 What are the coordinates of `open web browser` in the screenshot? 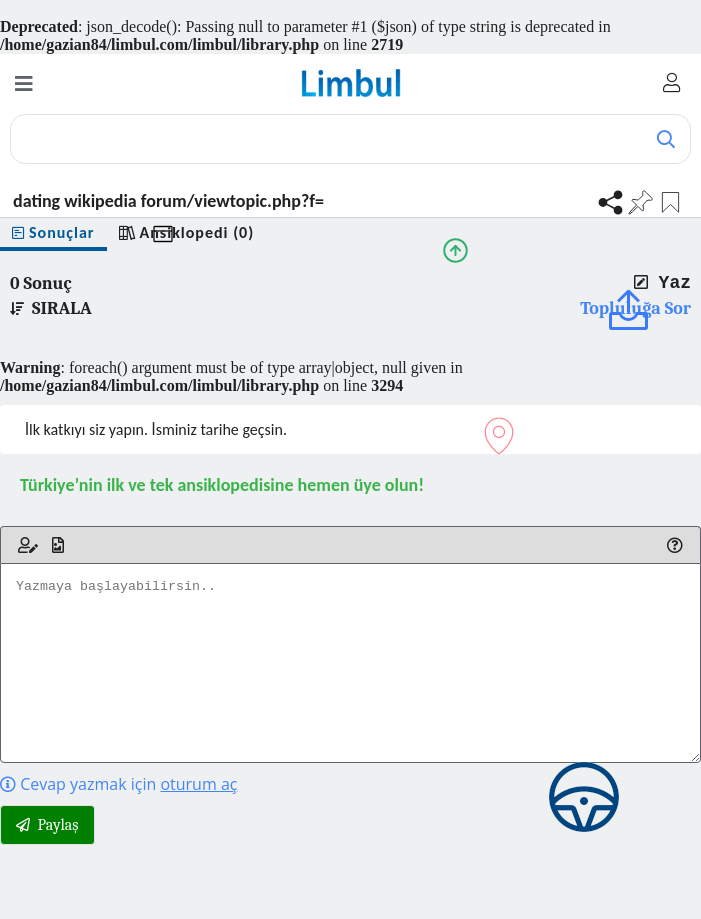 It's located at (163, 234).